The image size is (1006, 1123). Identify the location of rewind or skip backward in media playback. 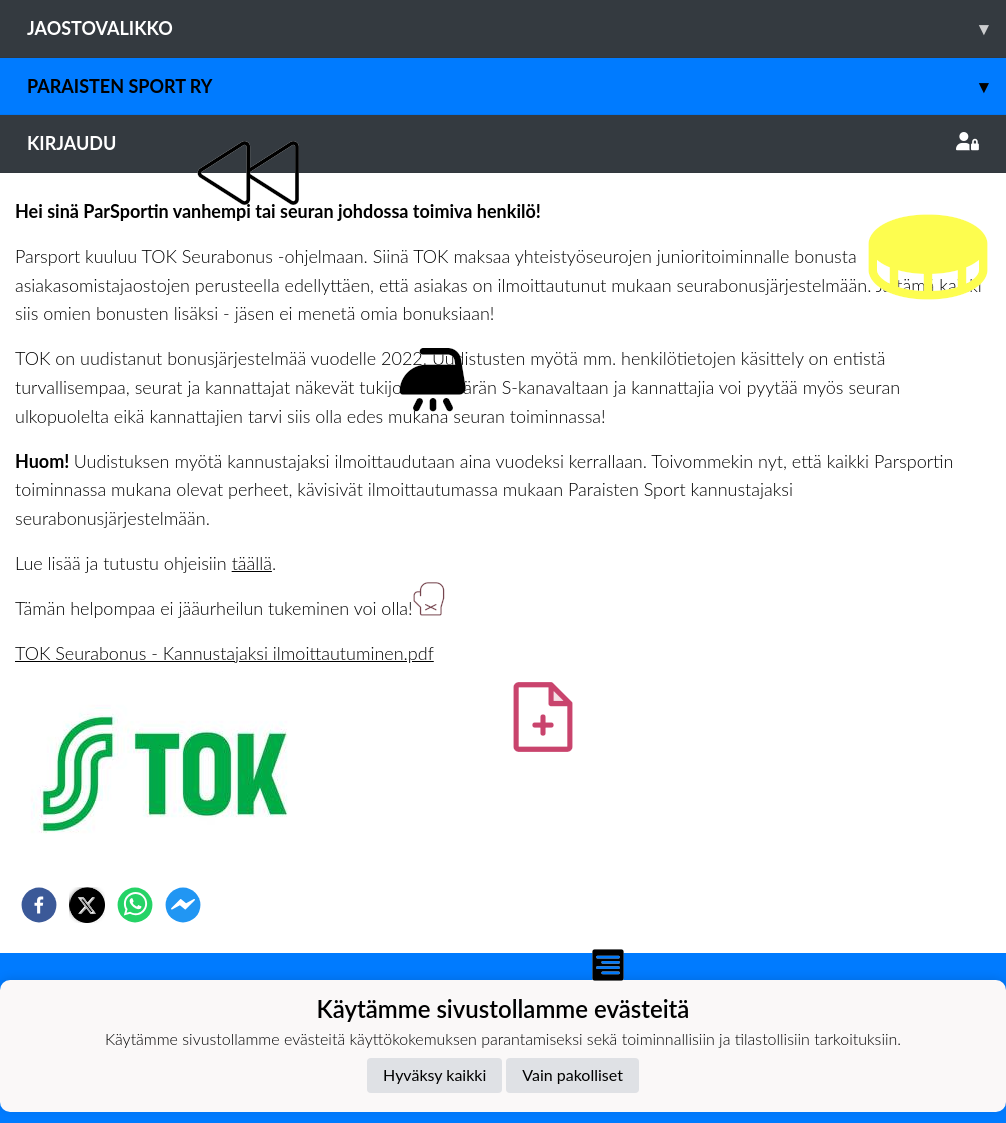
(252, 173).